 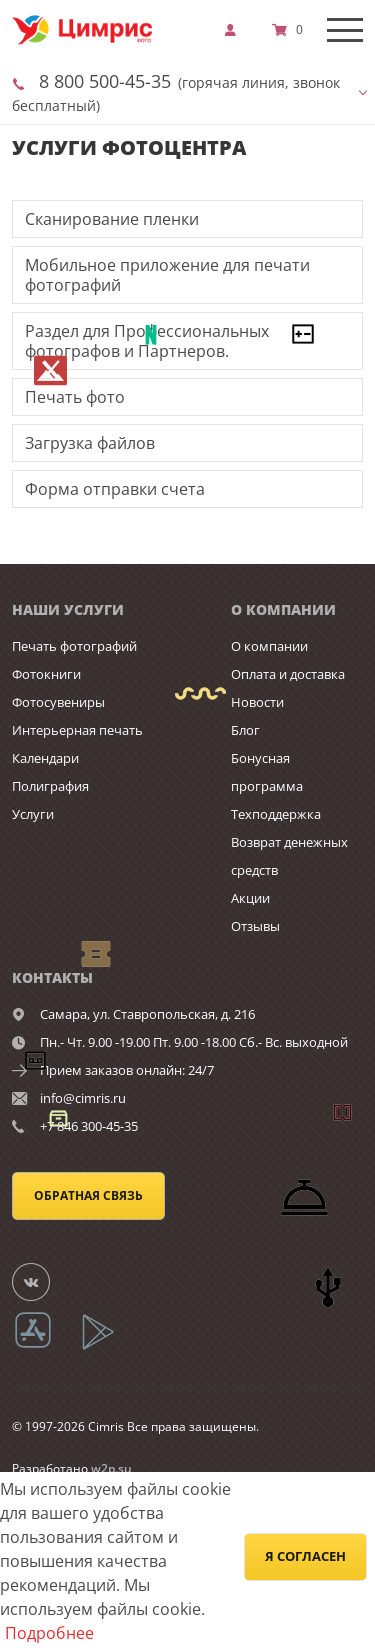 What do you see at coordinates (35, 1060) in the screenshot?
I see `play or access cassette tape audio` at bounding box center [35, 1060].